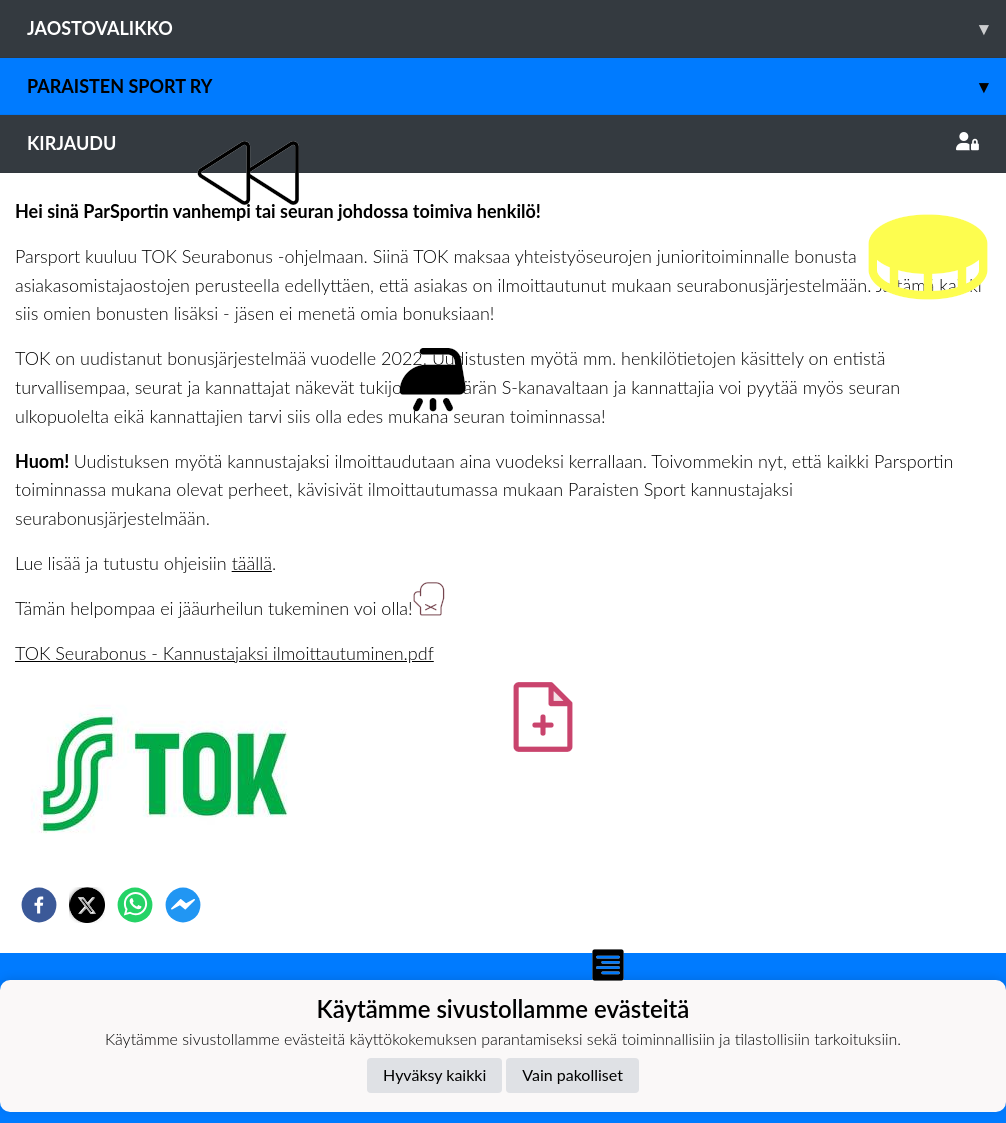 This screenshot has height=1123, width=1006. Describe the element at coordinates (608, 965) in the screenshot. I see `align text to the right` at that location.